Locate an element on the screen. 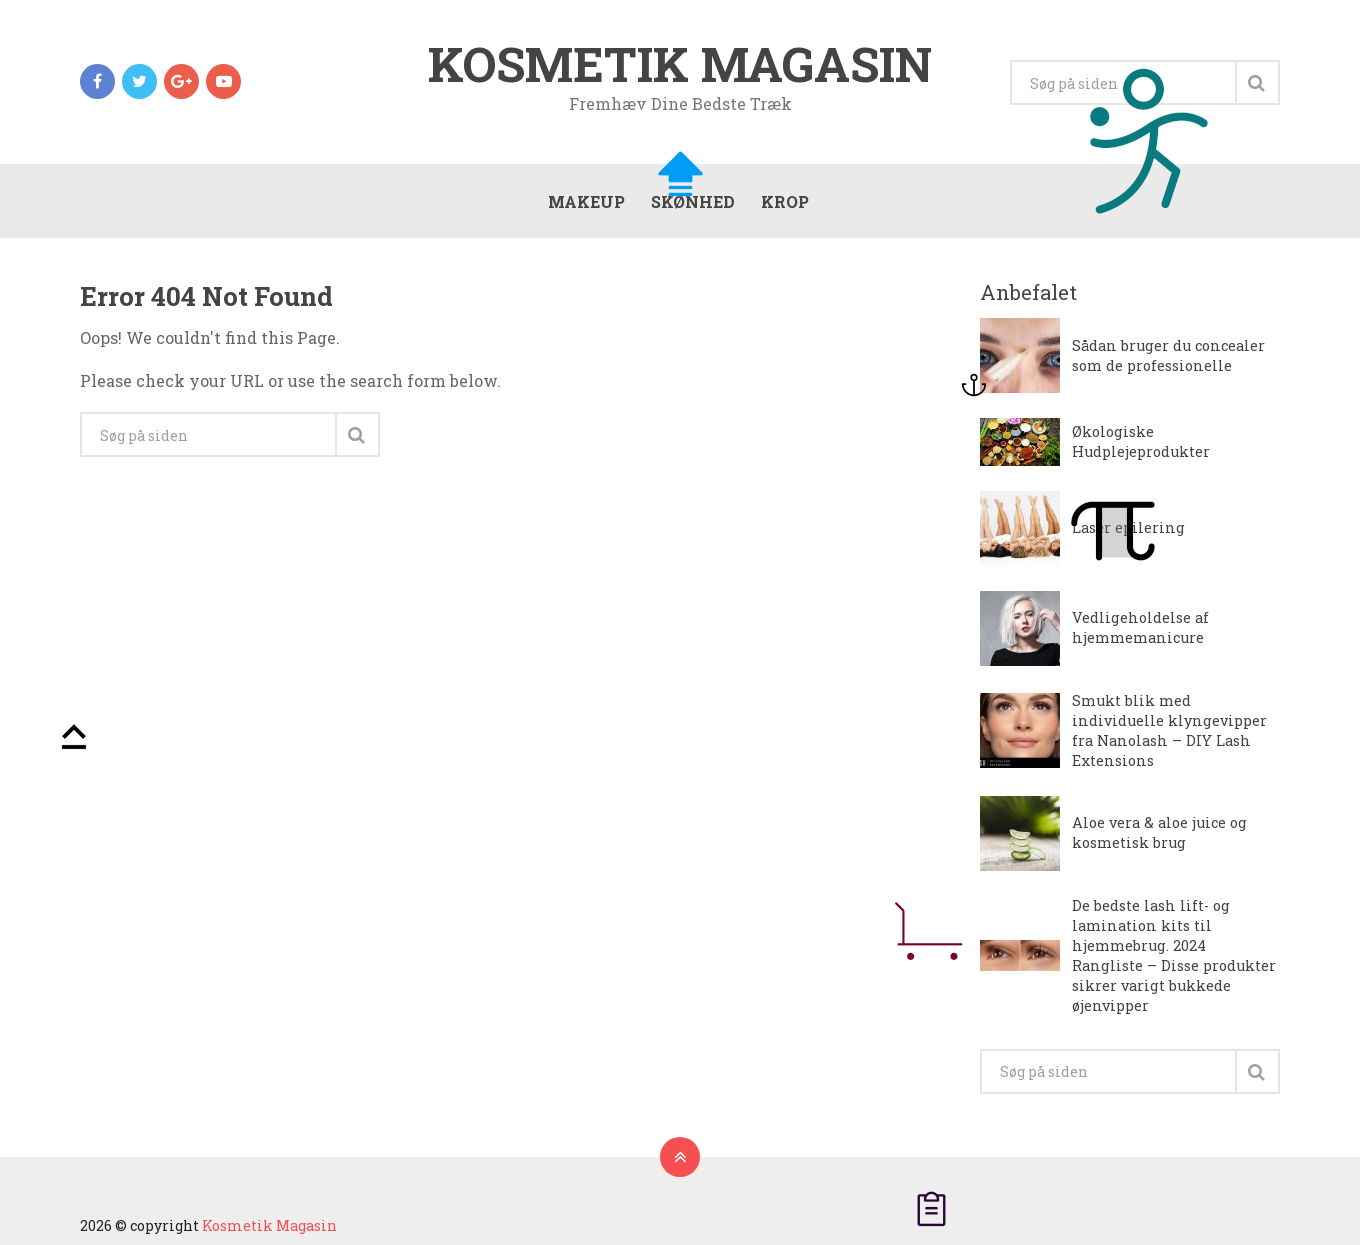  access mathematical or scientific calculator functions is located at coordinates (1114, 529).